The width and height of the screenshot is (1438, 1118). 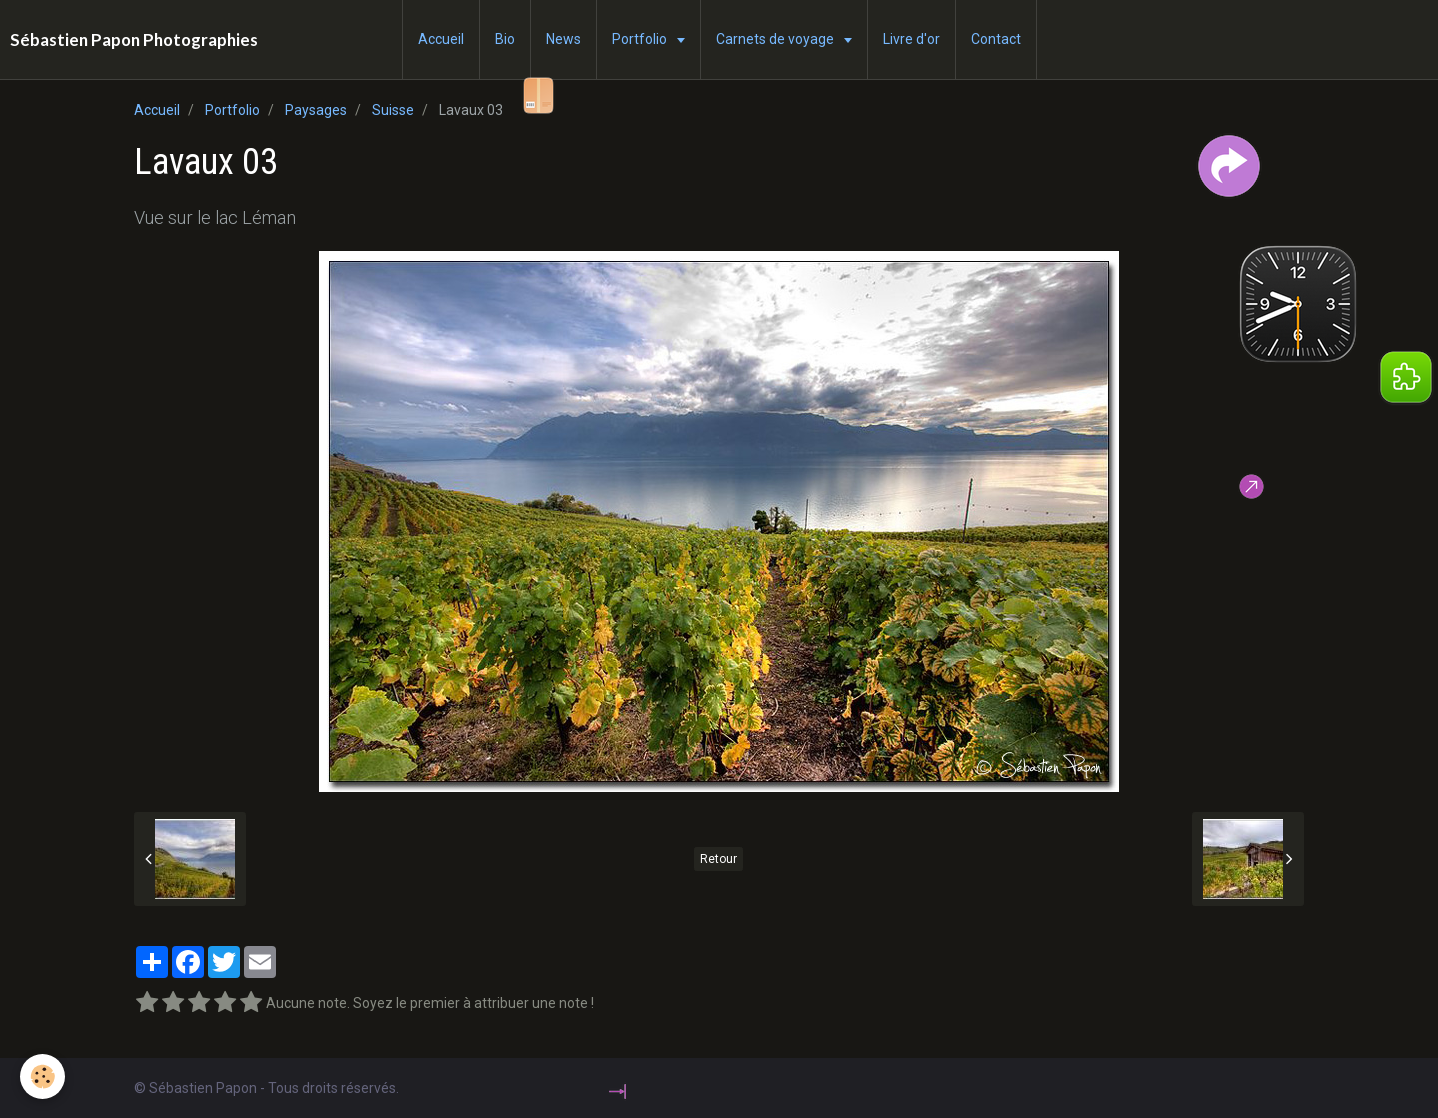 What do you see at coordinates (617, 1091) in the screenshot?
I see `go to the last item or page` at bounding box center [617, 1091].